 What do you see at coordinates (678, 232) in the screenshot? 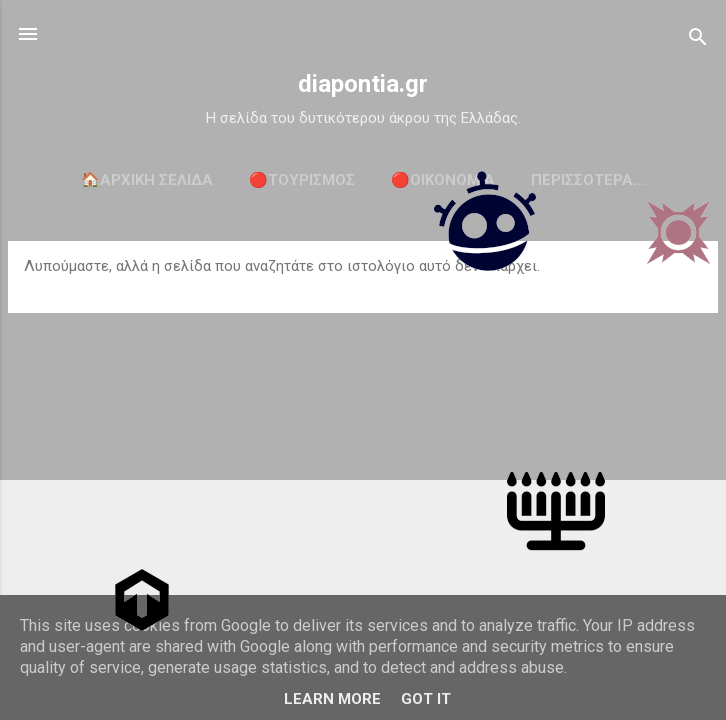
I see `sith order logo from star wars` at bounding box center [678, 232].